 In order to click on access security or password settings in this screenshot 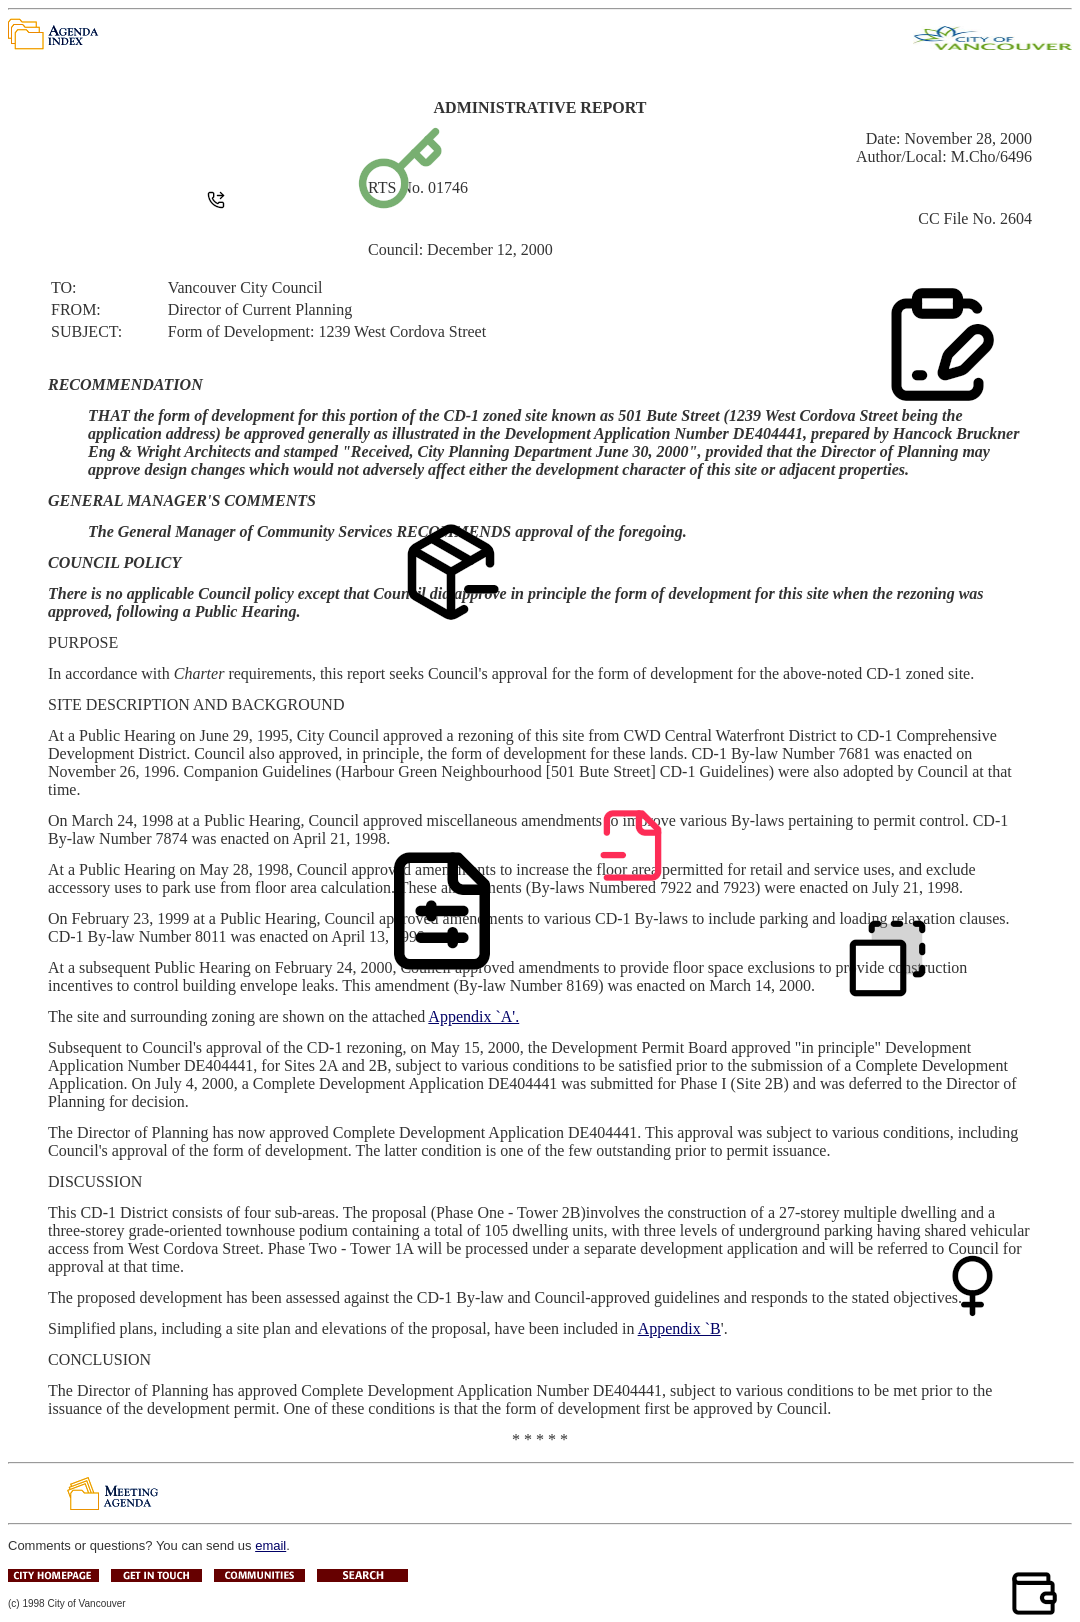, I will do `click(401, 170)`.